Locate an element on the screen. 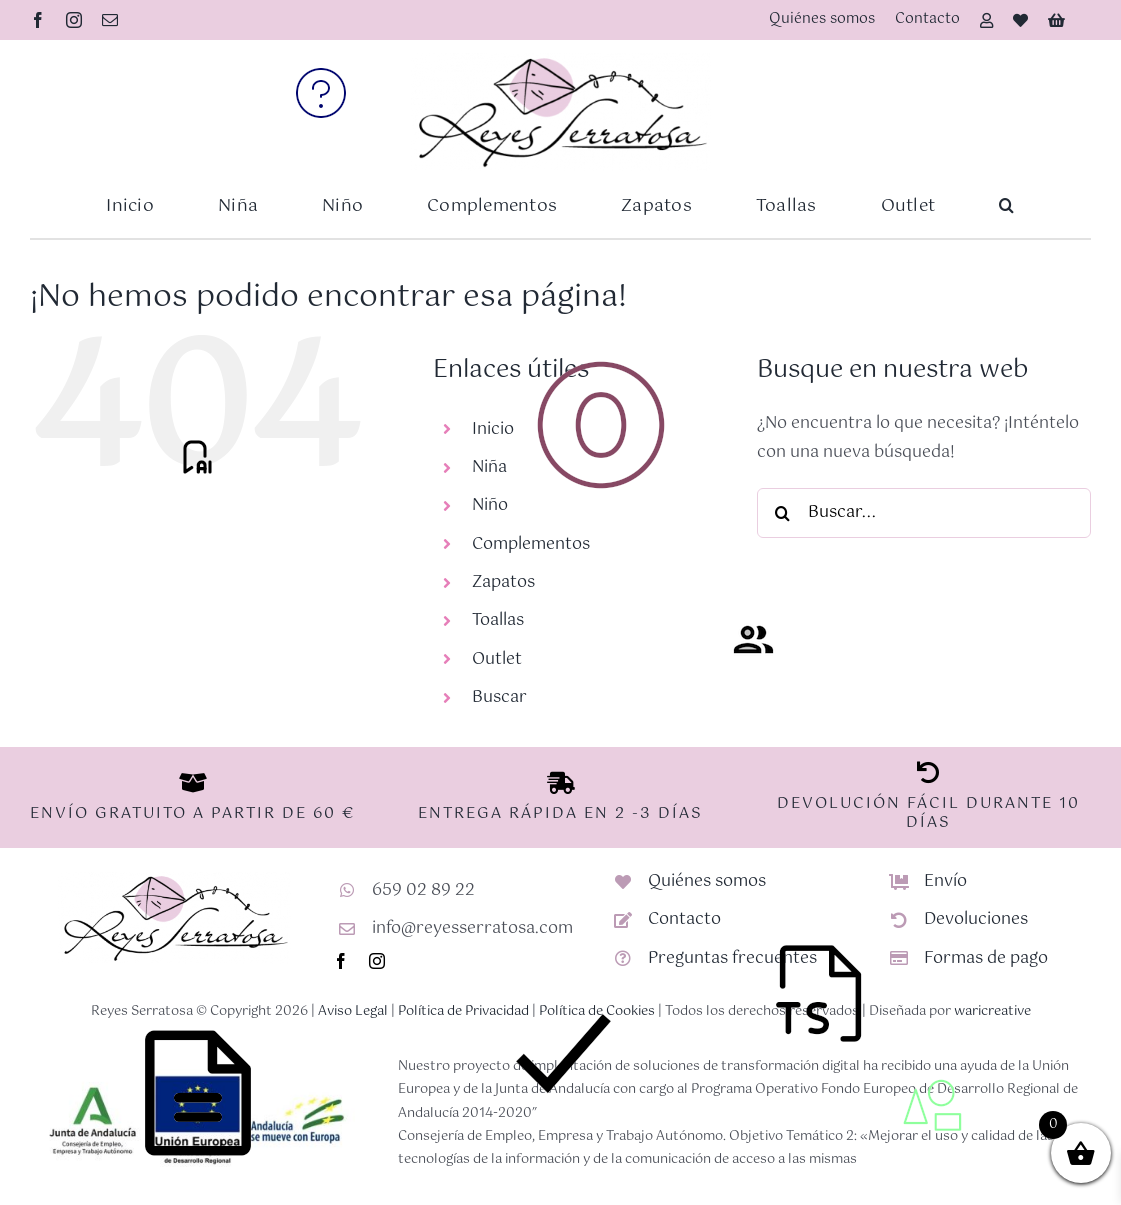  view document or text file is located at coordinates (198, 1093).